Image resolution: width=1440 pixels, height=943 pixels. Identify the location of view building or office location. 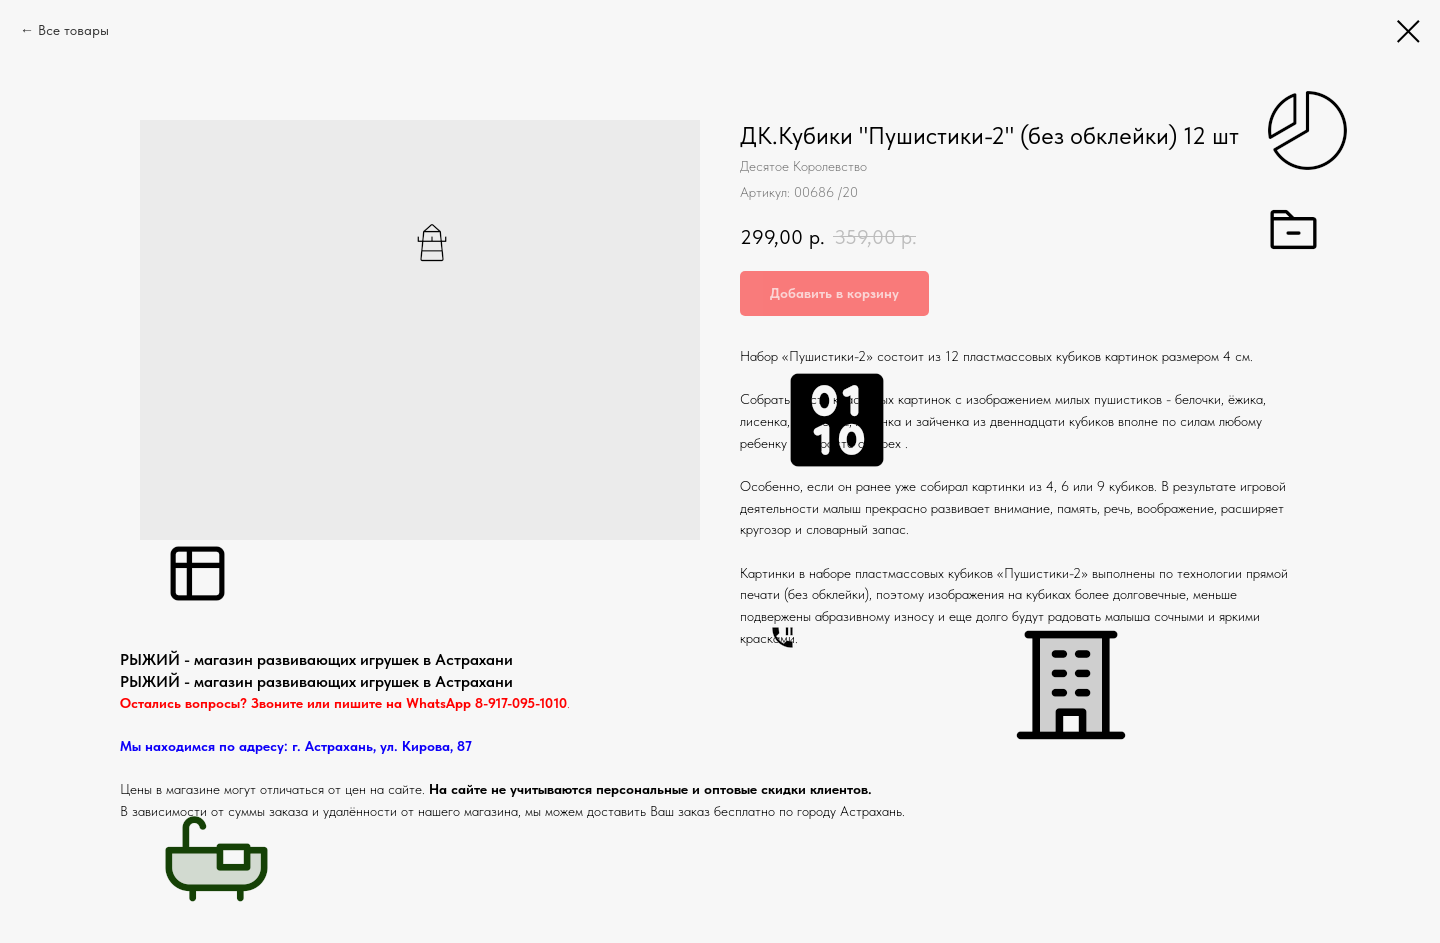
(1071, 685).